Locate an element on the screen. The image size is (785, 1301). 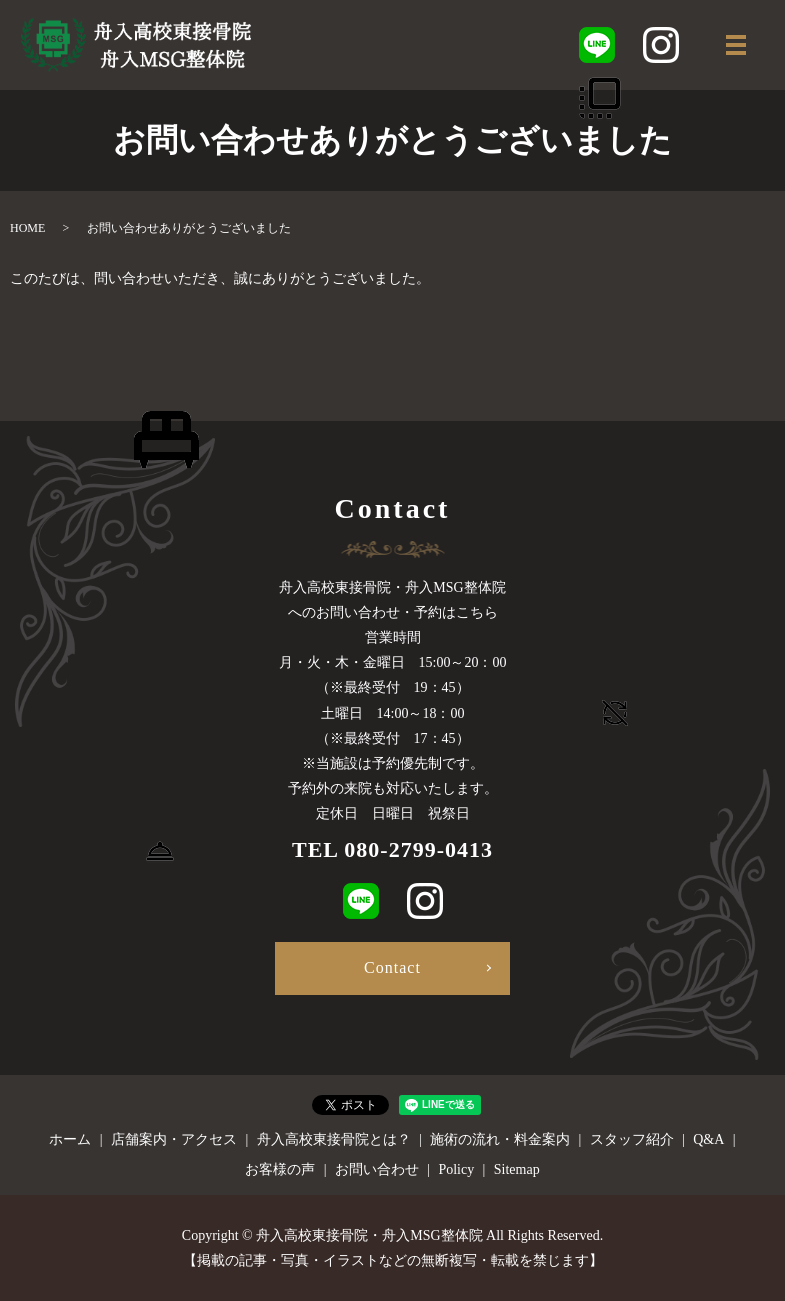
bring selected element to front of layer stack is located at coordinates (600, 98).